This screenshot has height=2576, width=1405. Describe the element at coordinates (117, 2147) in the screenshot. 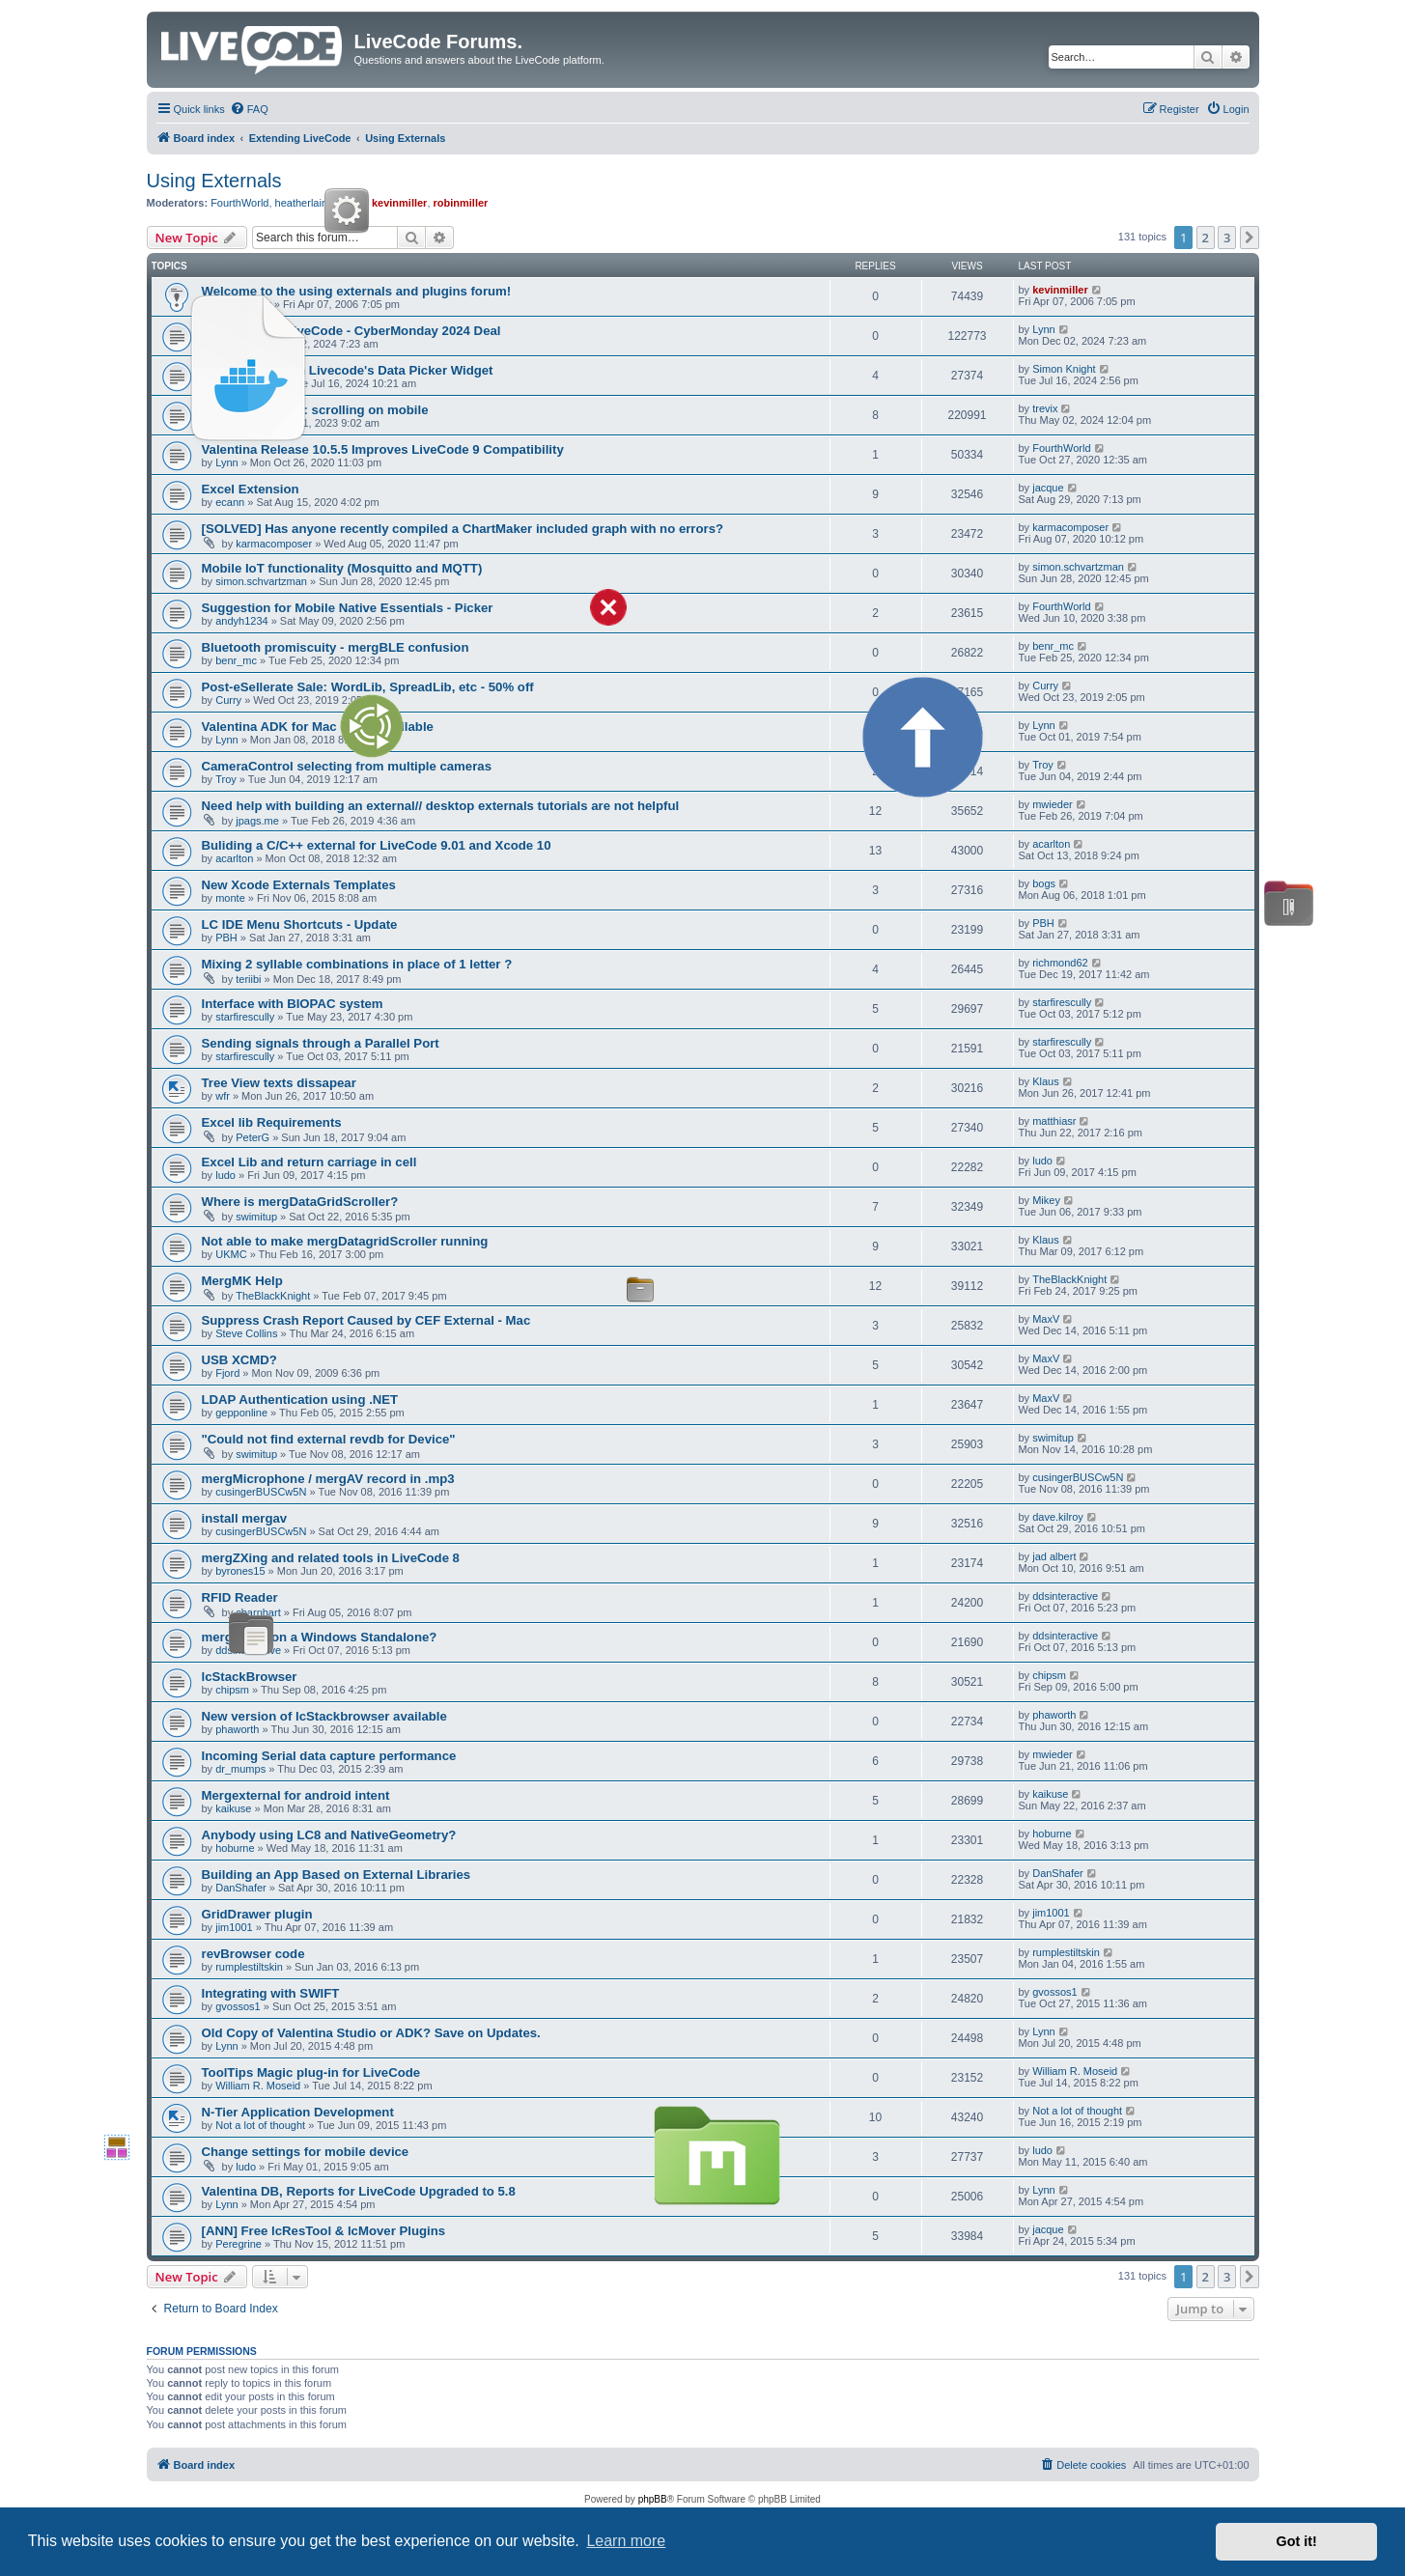

I see `select all items in the current view` at that location.